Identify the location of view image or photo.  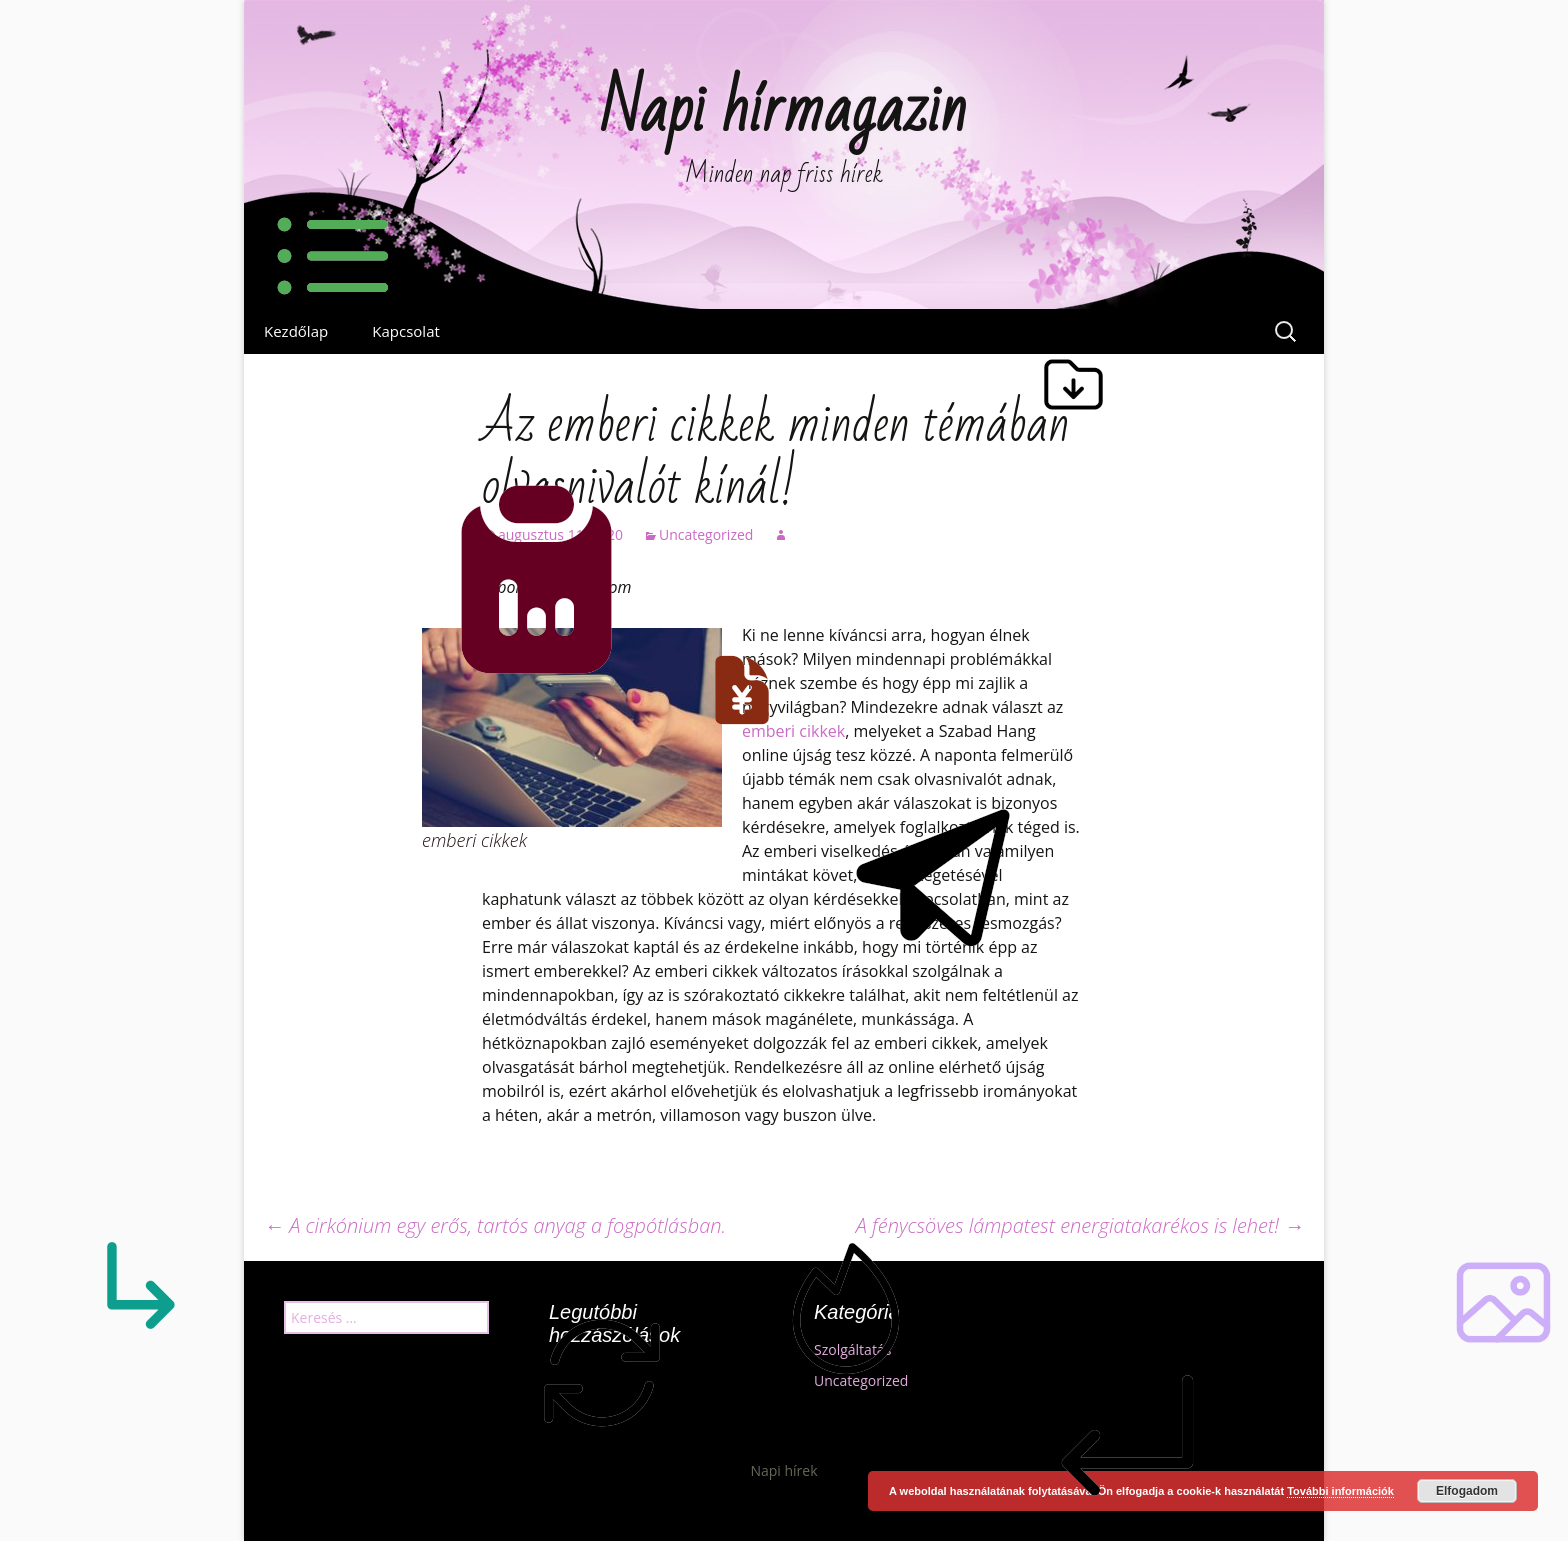
(1503, 1302).